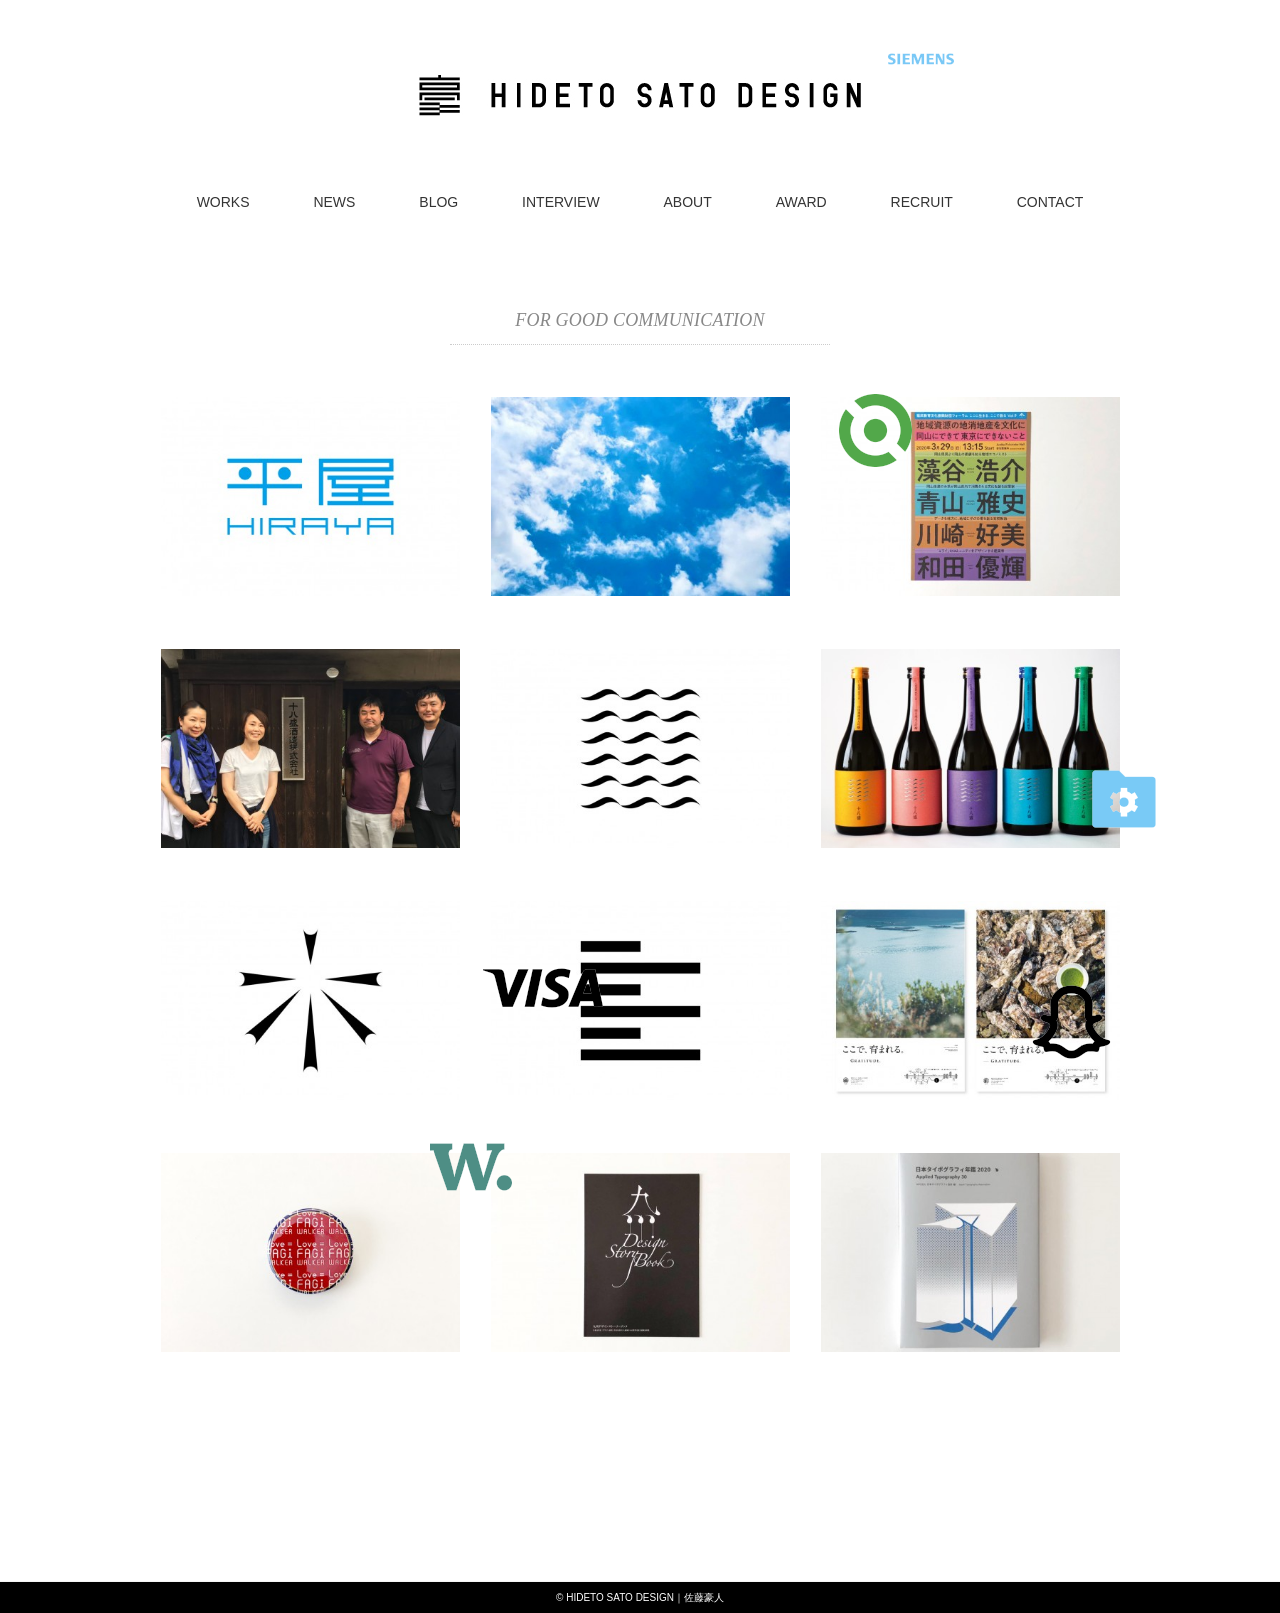  I want to click on open the Write.as blogging platform, so click(471, 1167).